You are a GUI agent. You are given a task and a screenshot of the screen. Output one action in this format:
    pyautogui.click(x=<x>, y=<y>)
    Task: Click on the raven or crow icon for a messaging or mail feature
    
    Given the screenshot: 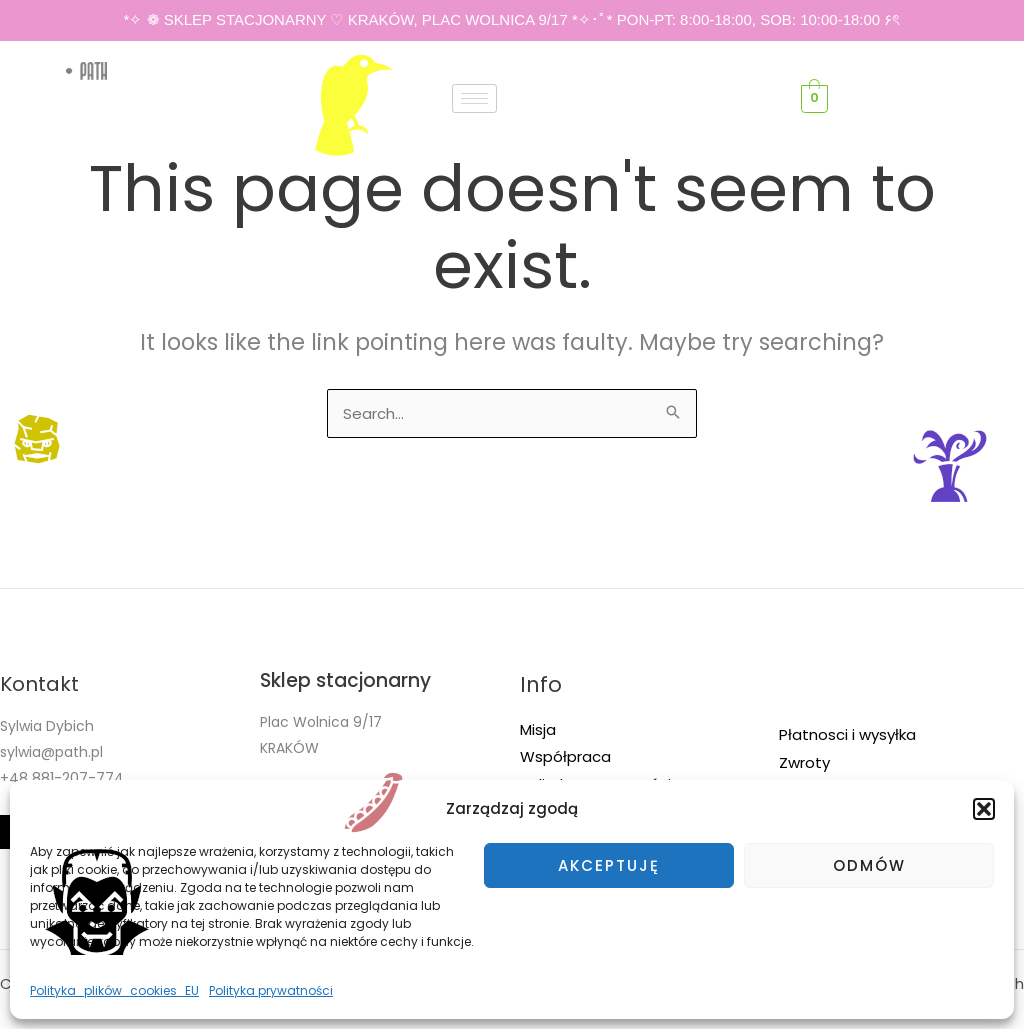 What is the action you would take?
    pyautogui.click(x=343, y=105)
    